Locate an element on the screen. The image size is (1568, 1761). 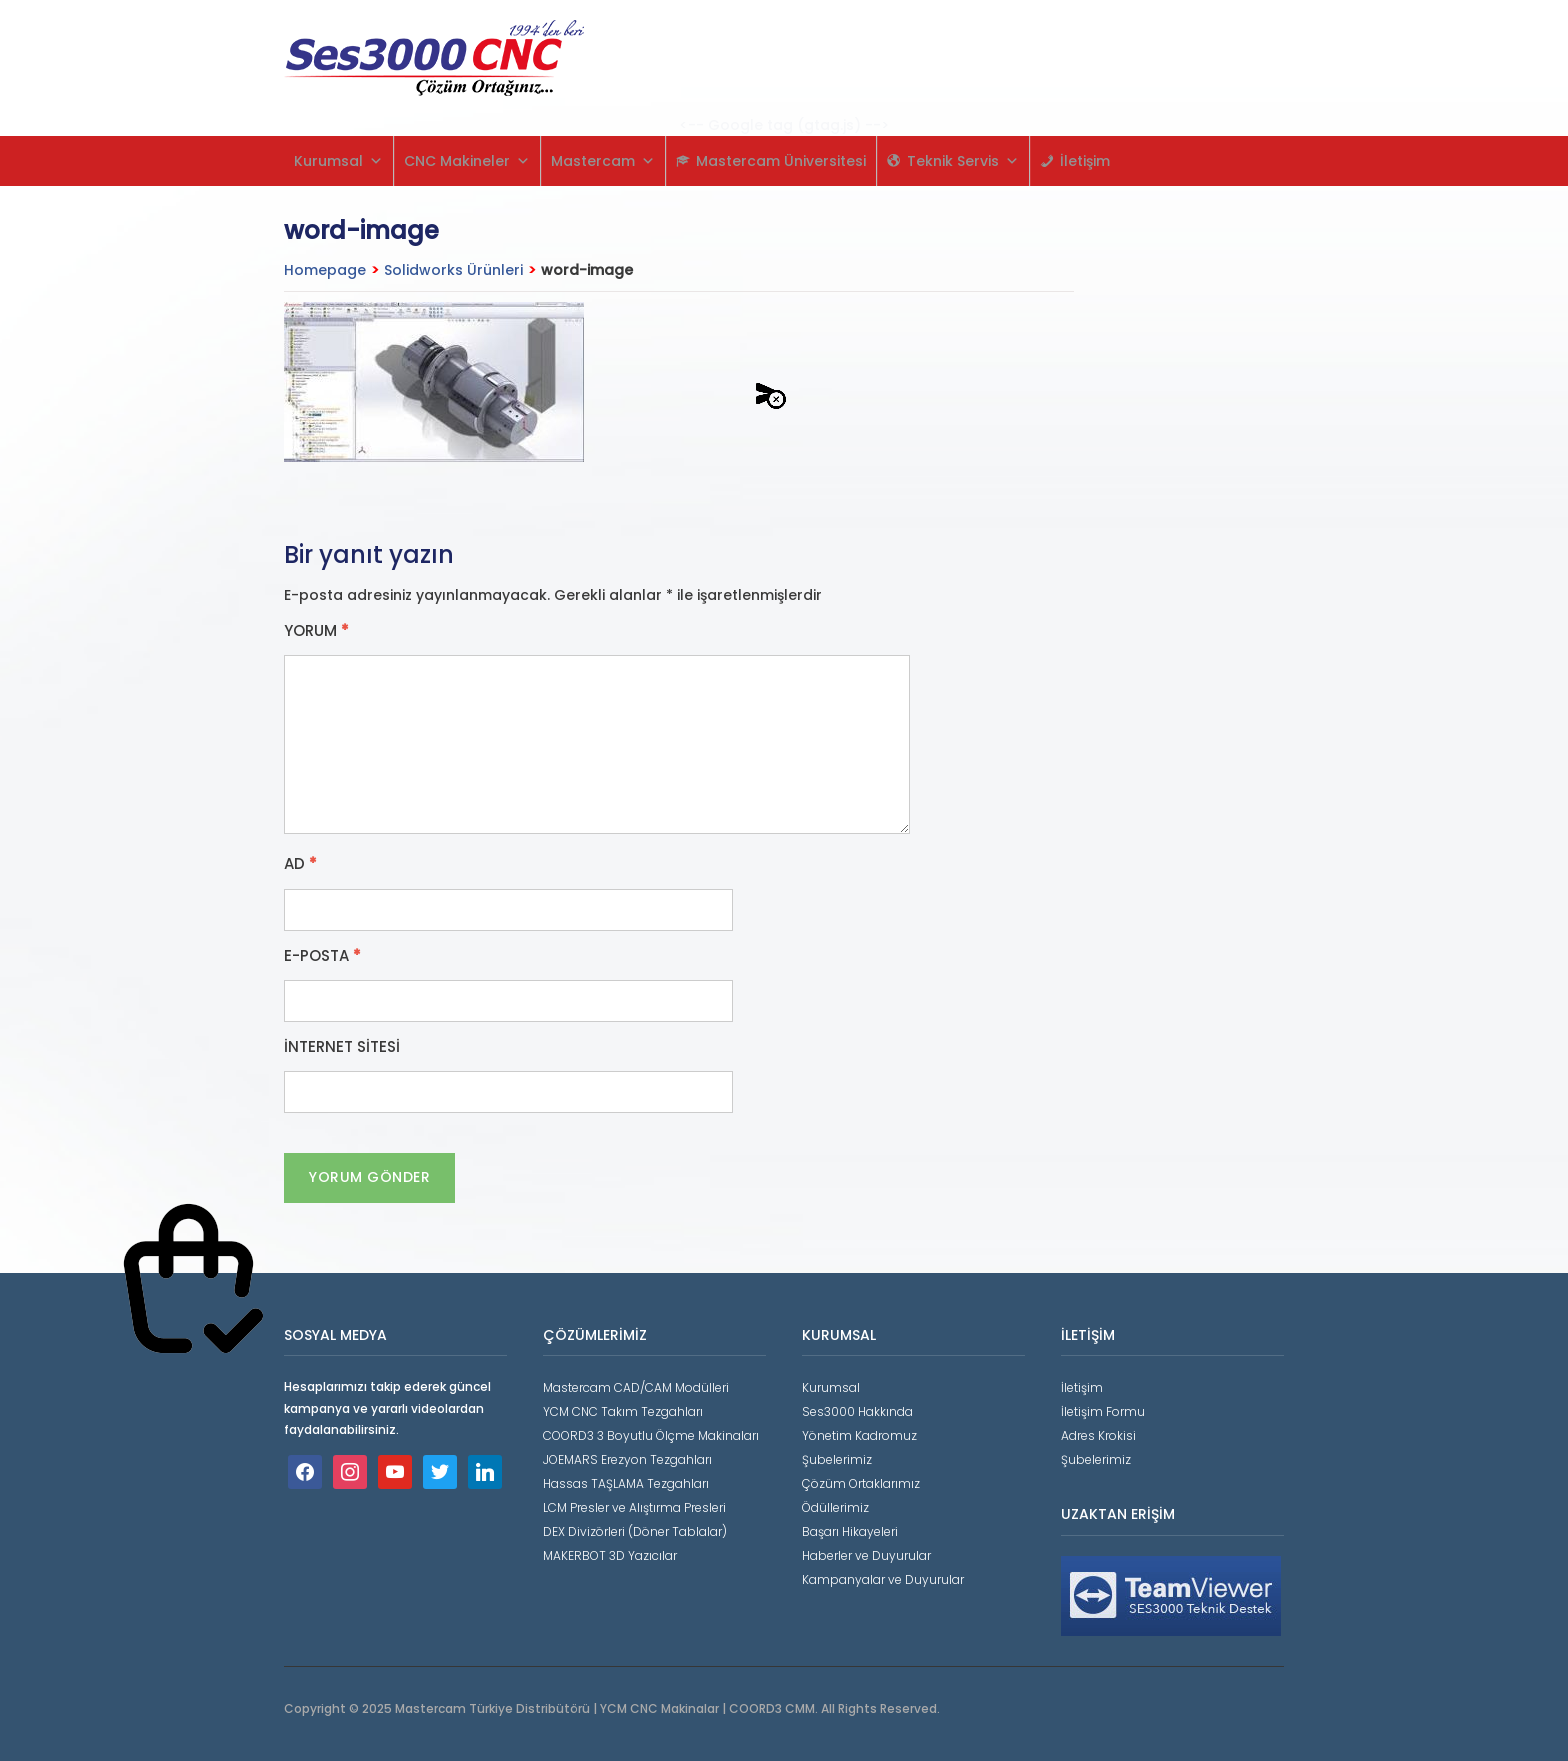
purchase completed successfully is located at coordinates (188, 1278).